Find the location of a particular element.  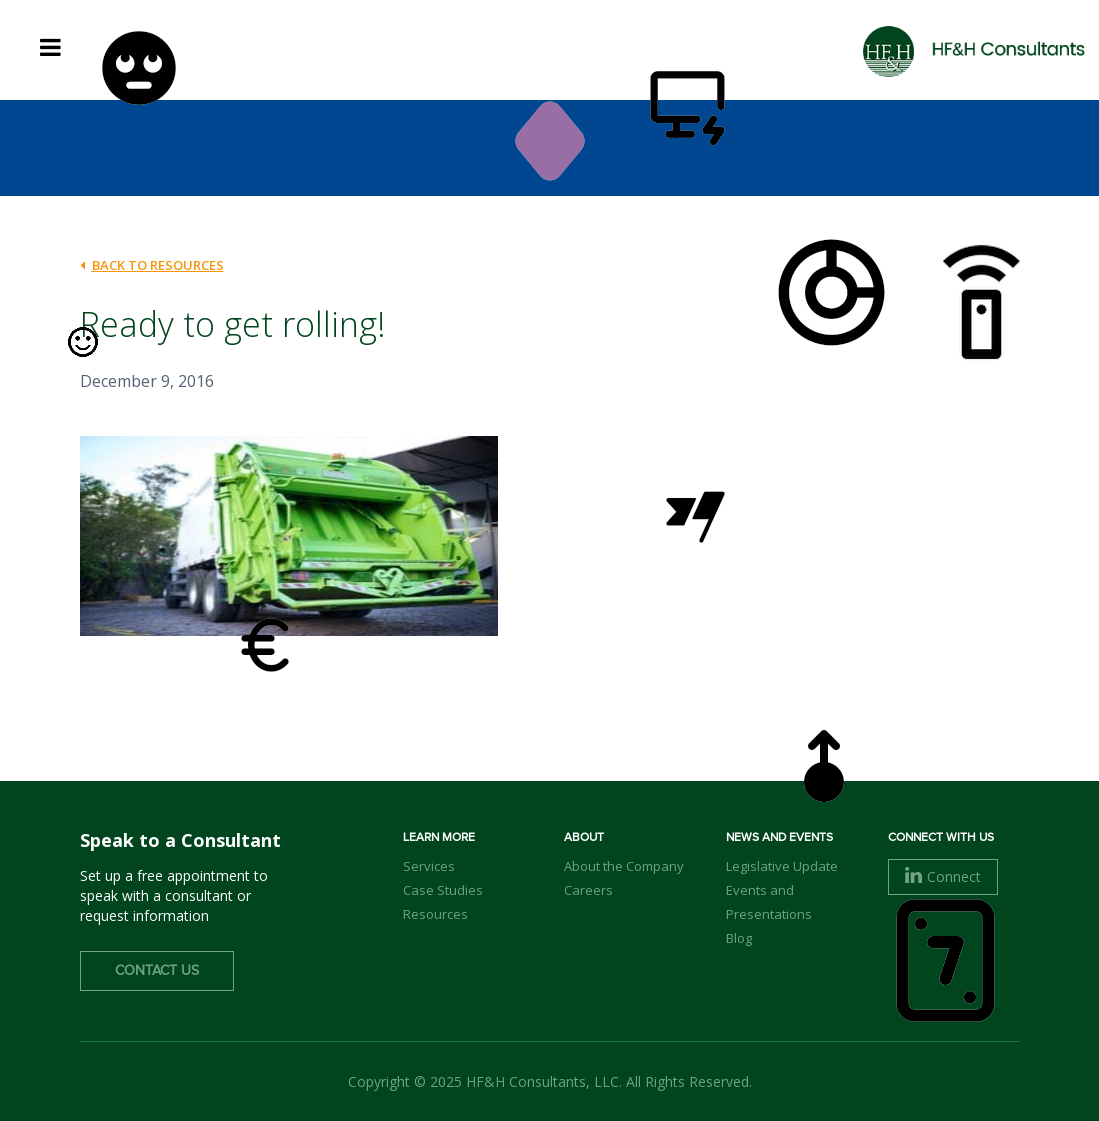

access remote control settings is located at coordinates (981, 304).